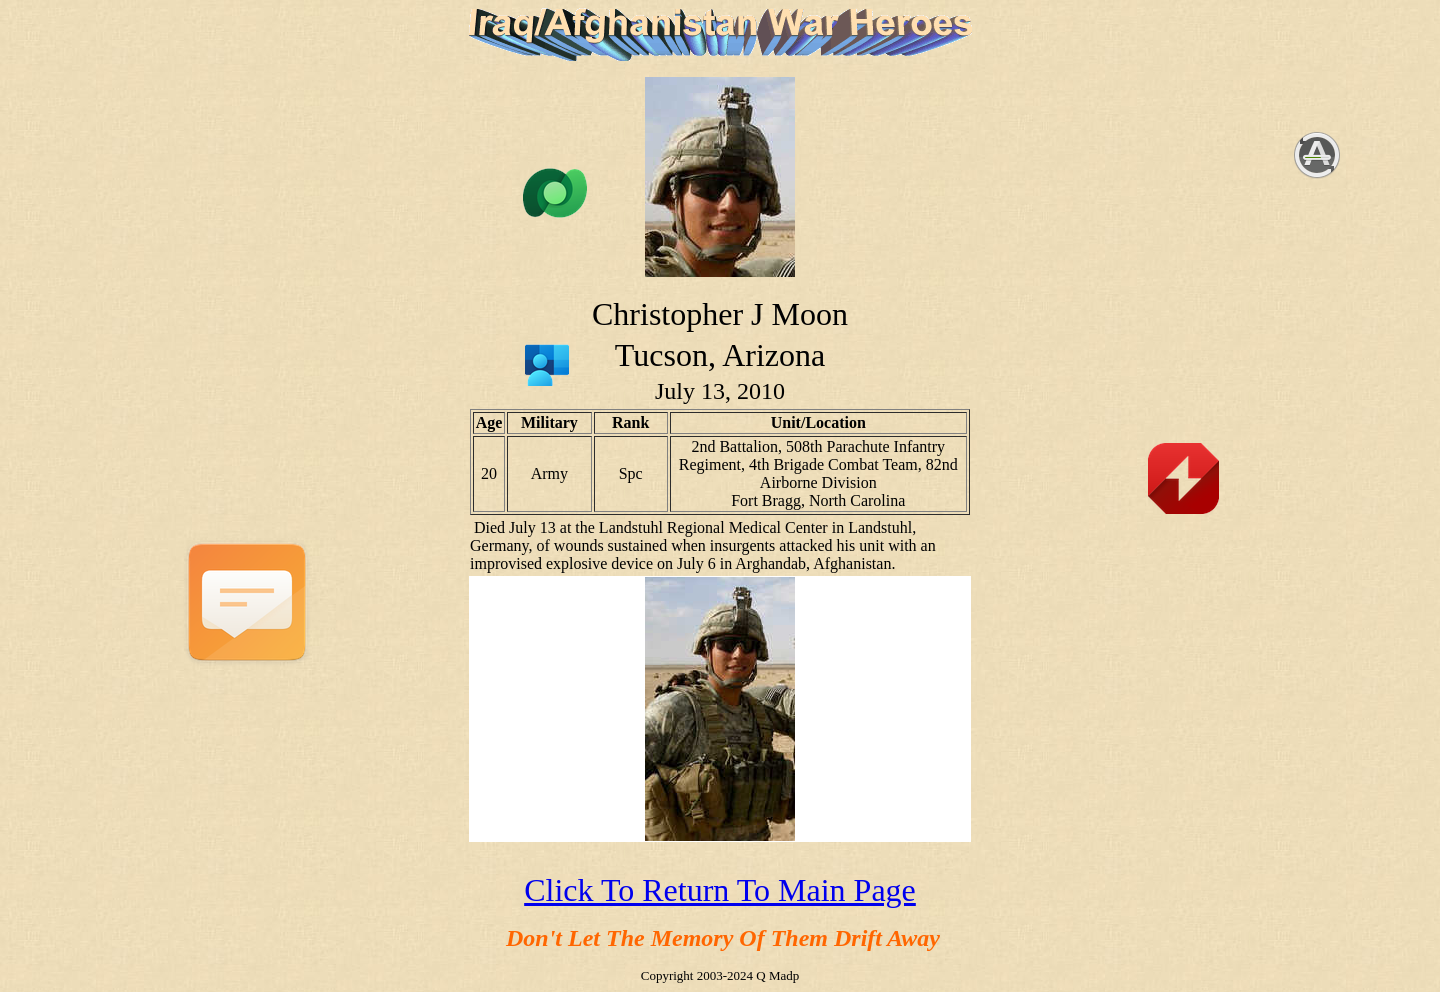 Image resolution: width=1440 pixels, height=992 pixels. What do you see at coordinates (555, 193) in the screenshot?
I see `open Microsoft Dataverse app` at bounding box center [555, 193].